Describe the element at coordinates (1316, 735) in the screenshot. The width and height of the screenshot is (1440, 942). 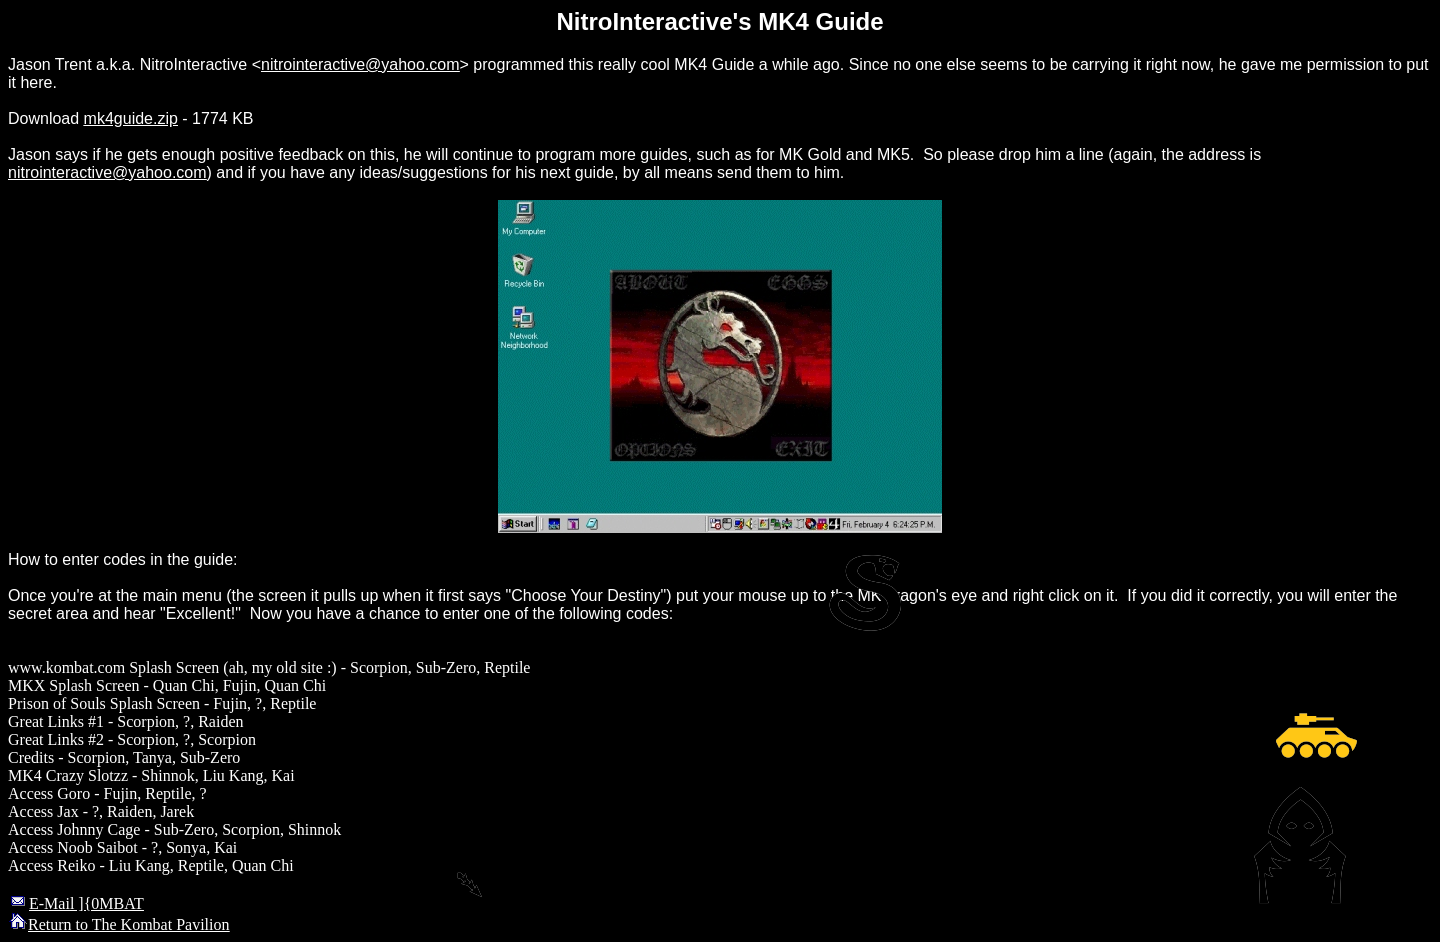
I see `armored personnel carrier unit in a strategy game` at that location.